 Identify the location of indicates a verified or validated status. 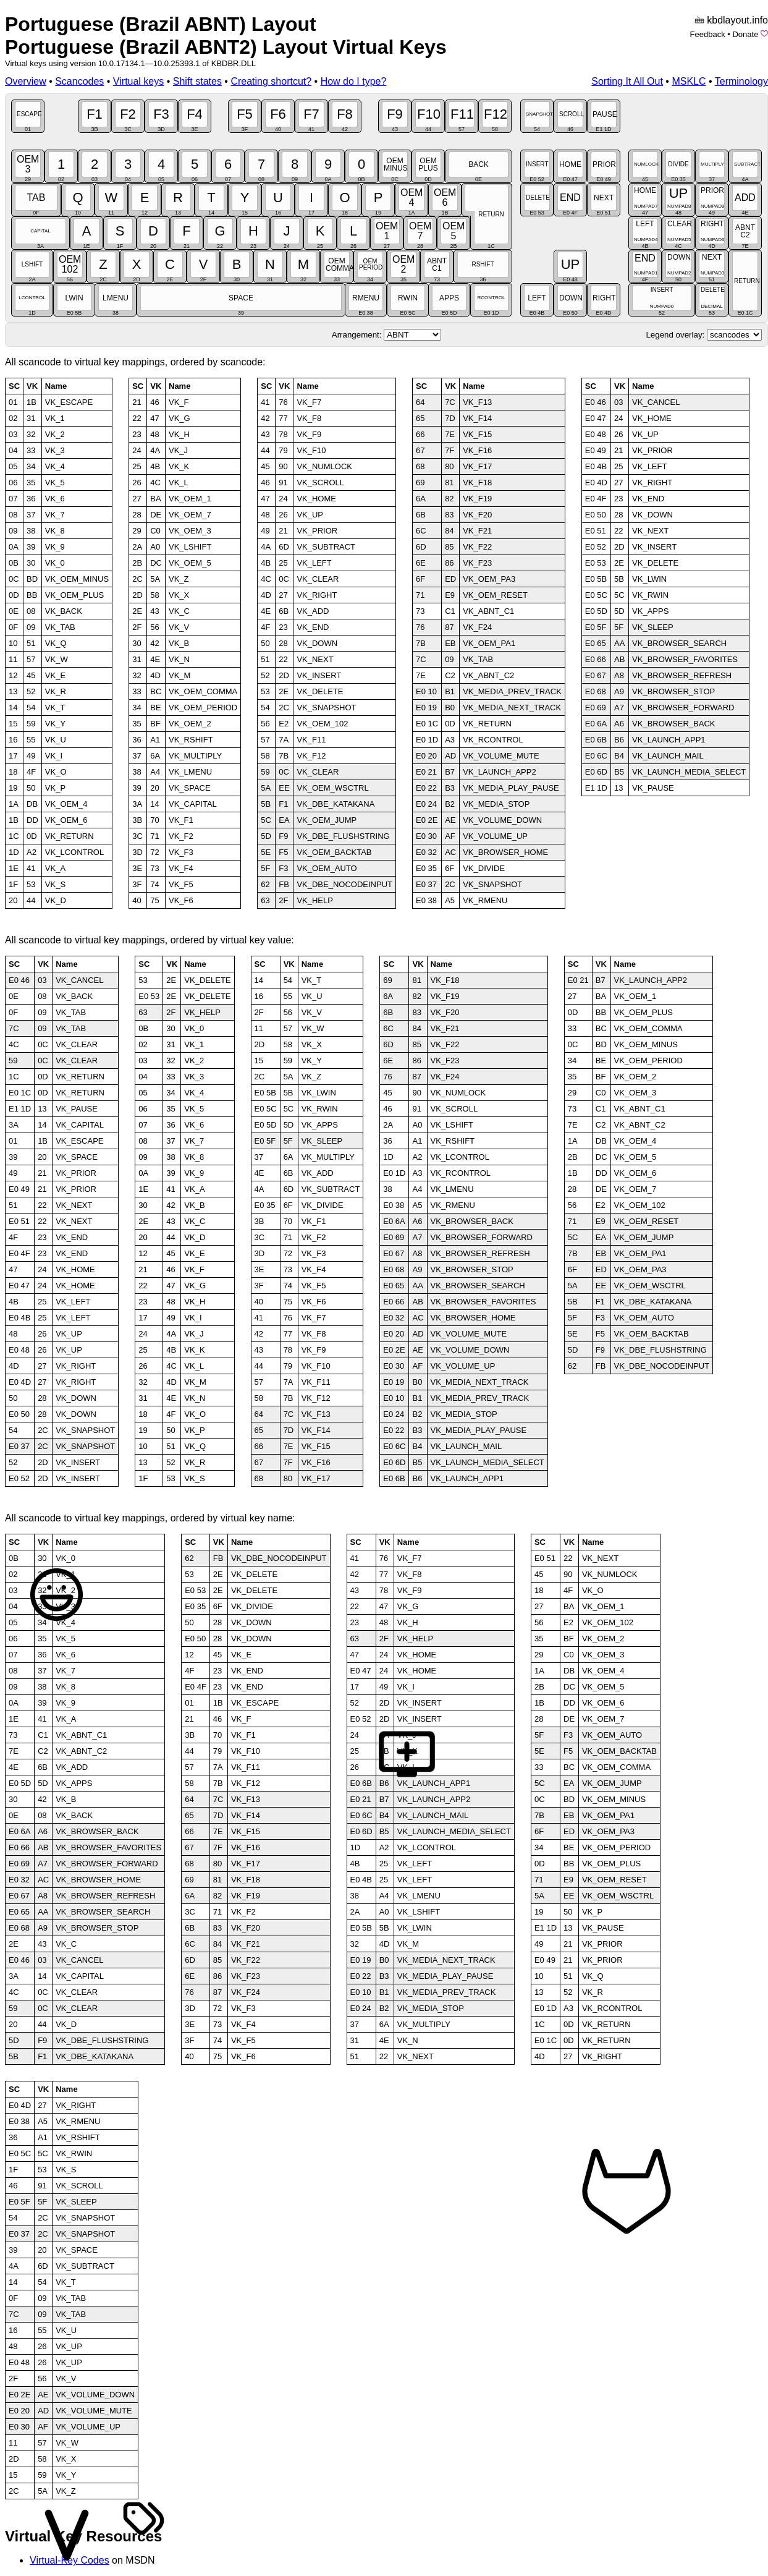
(67, 2535).